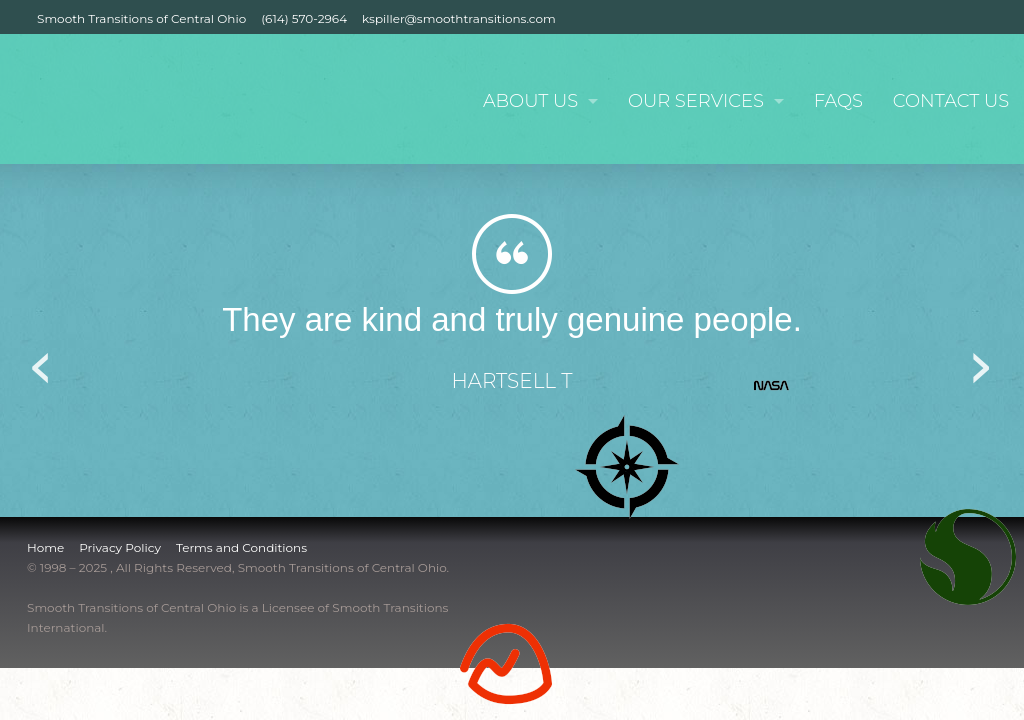 This screenshot has width=1024, height=720. What do you see at coordinates (968, 557) in the screenshot?
I see `Qualcomm Snapdragon brand logo` at bounding box center [968, 557].